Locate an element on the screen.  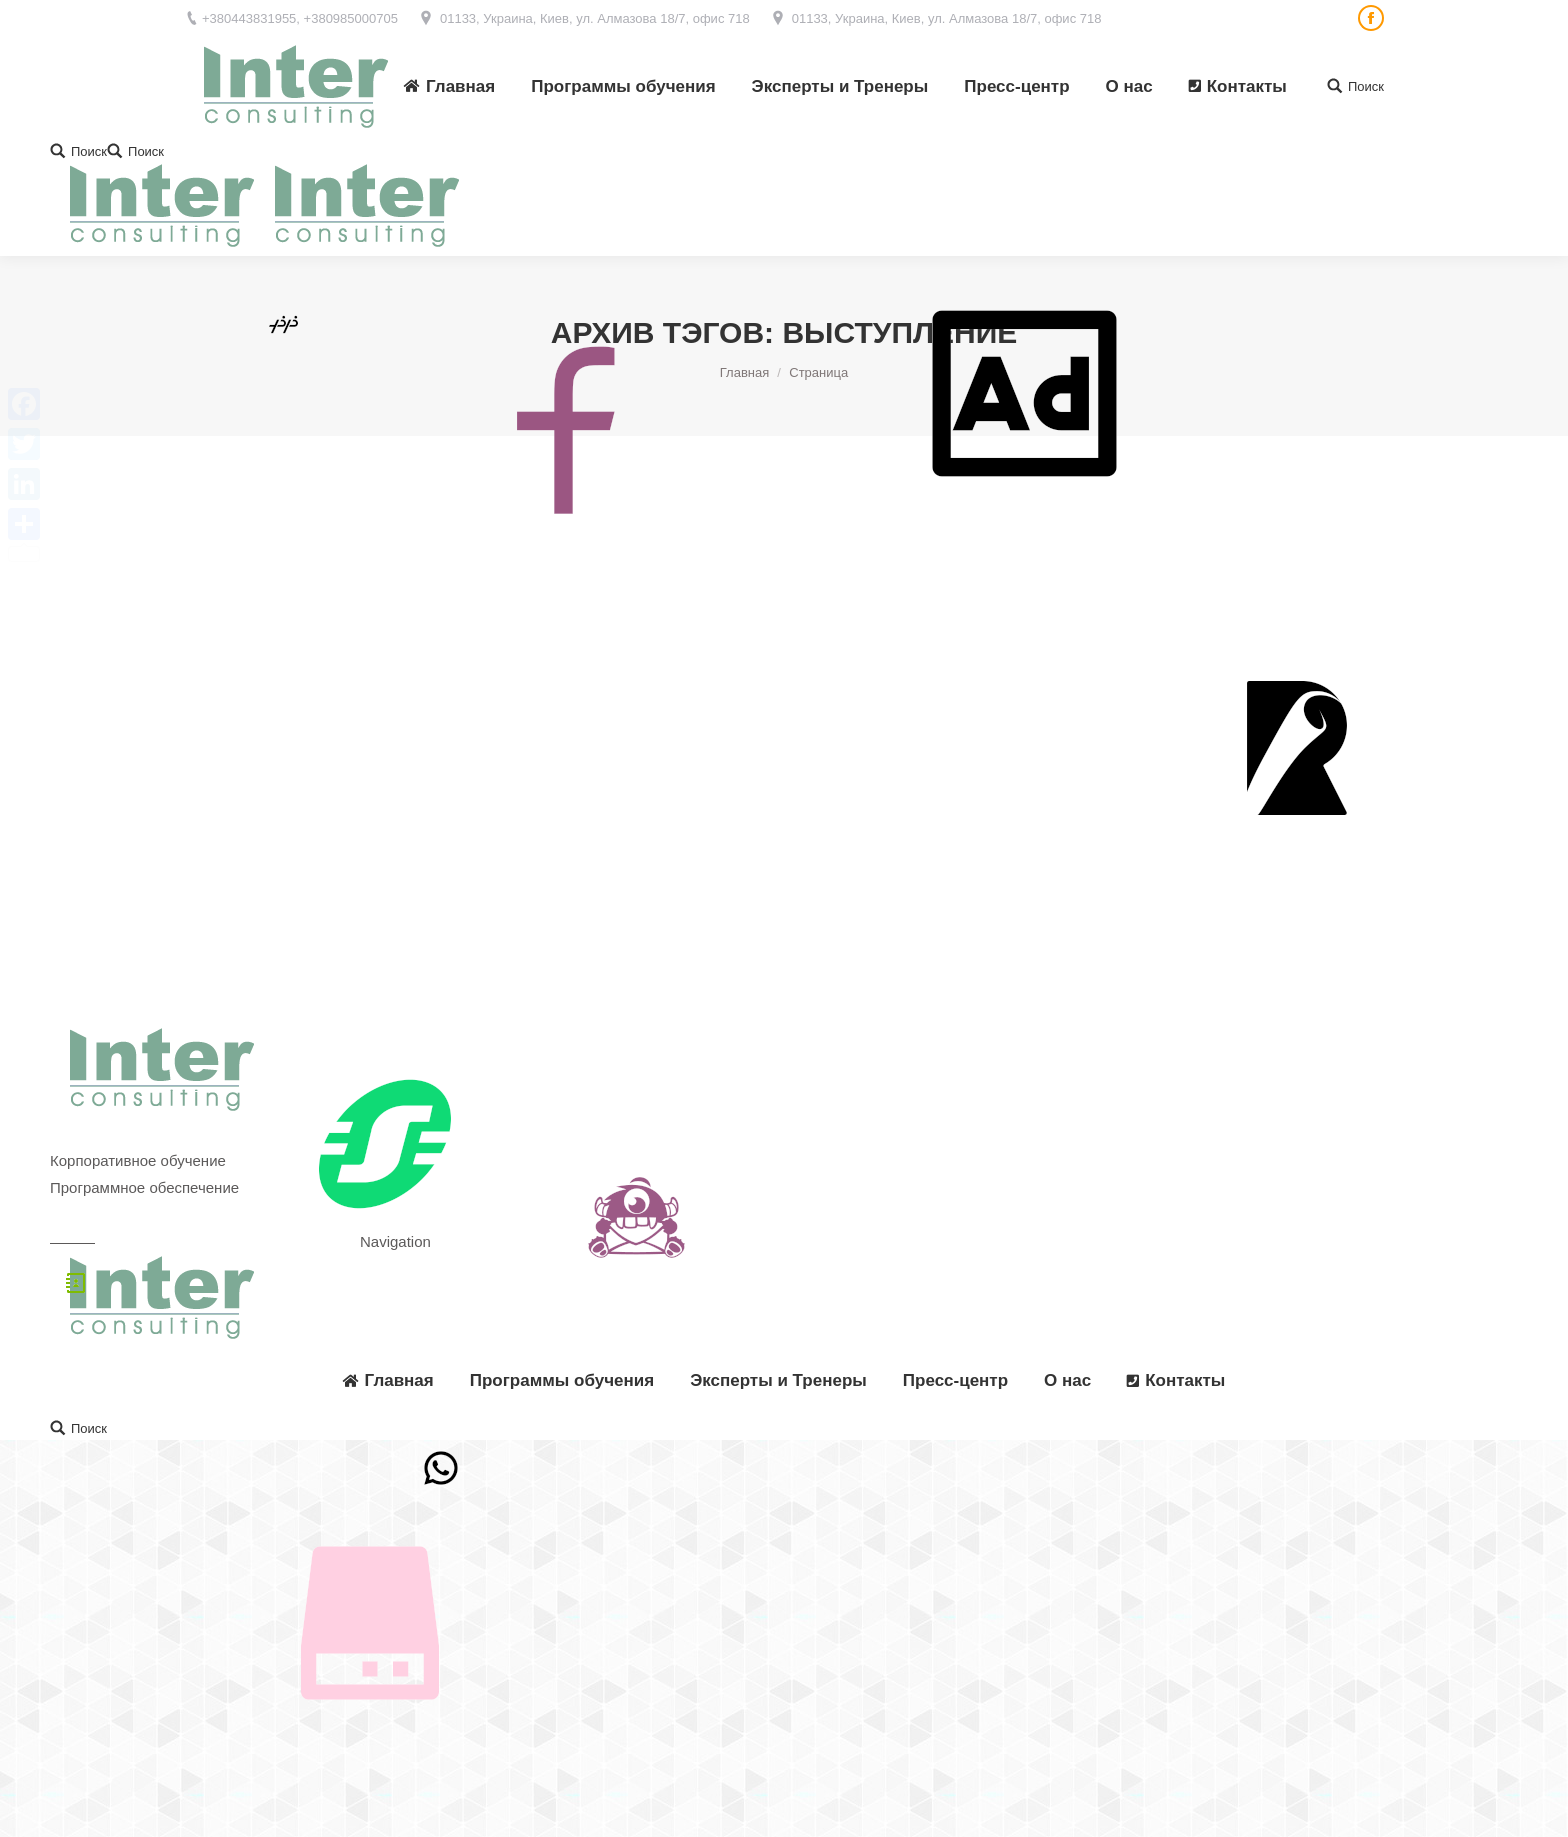
Schneider Electric company logo is located at coordinates (385, 1144).